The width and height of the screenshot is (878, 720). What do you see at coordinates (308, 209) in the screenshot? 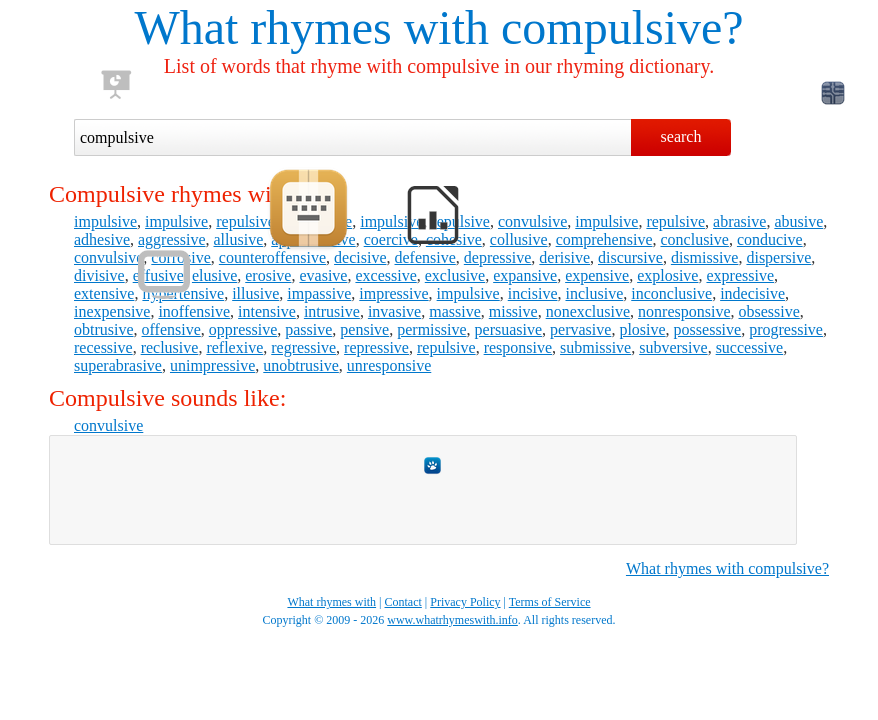
I see `input source or keyboard layout settings file` at bounding box center [308, 209].